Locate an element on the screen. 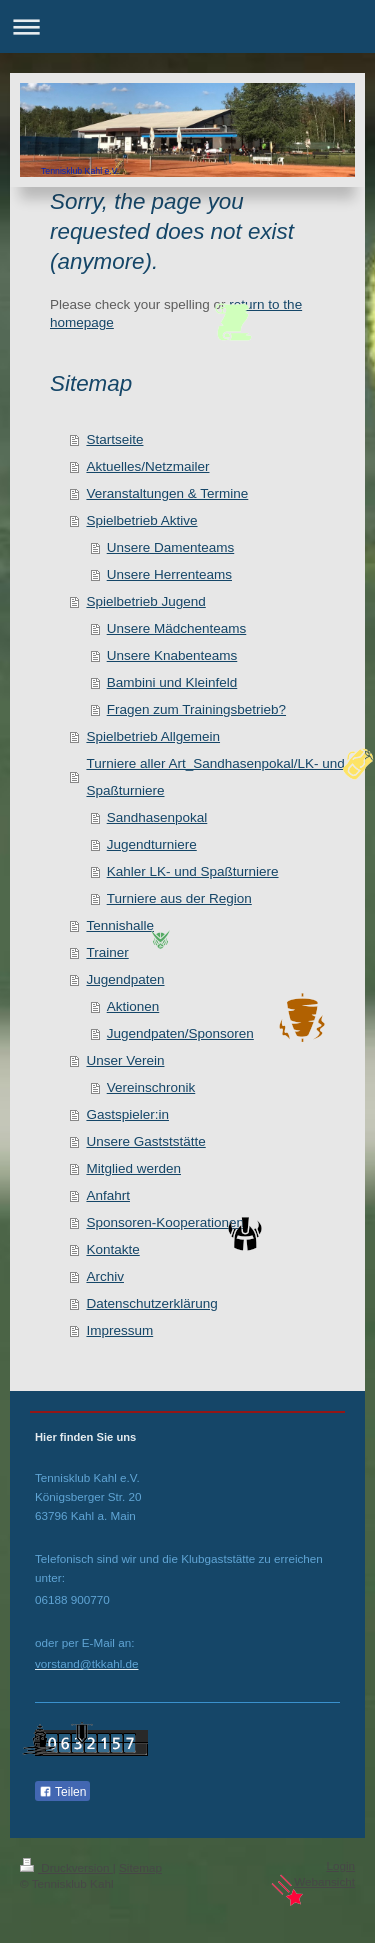 This screenshot has height=1943, width=375. access food or restaurant options in a game is located at coordinates (302, 1017).